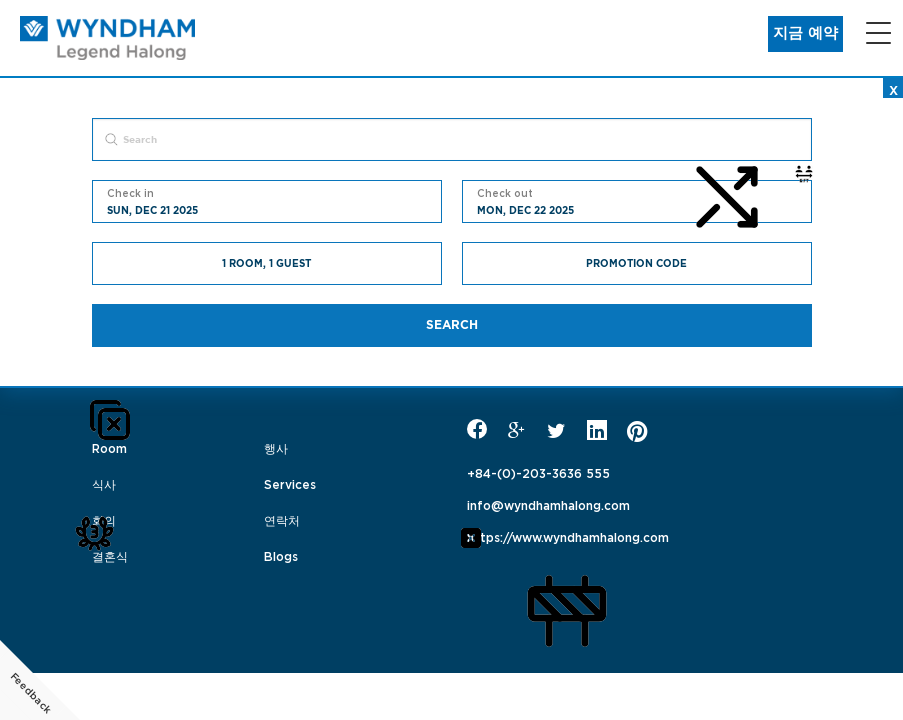 The height and width of the screenshot is (720, 903). What do you see at coordinates (471, 538) in the screenshot?
I see `close or dismiss a dialog` at bounding box center [471, 538].